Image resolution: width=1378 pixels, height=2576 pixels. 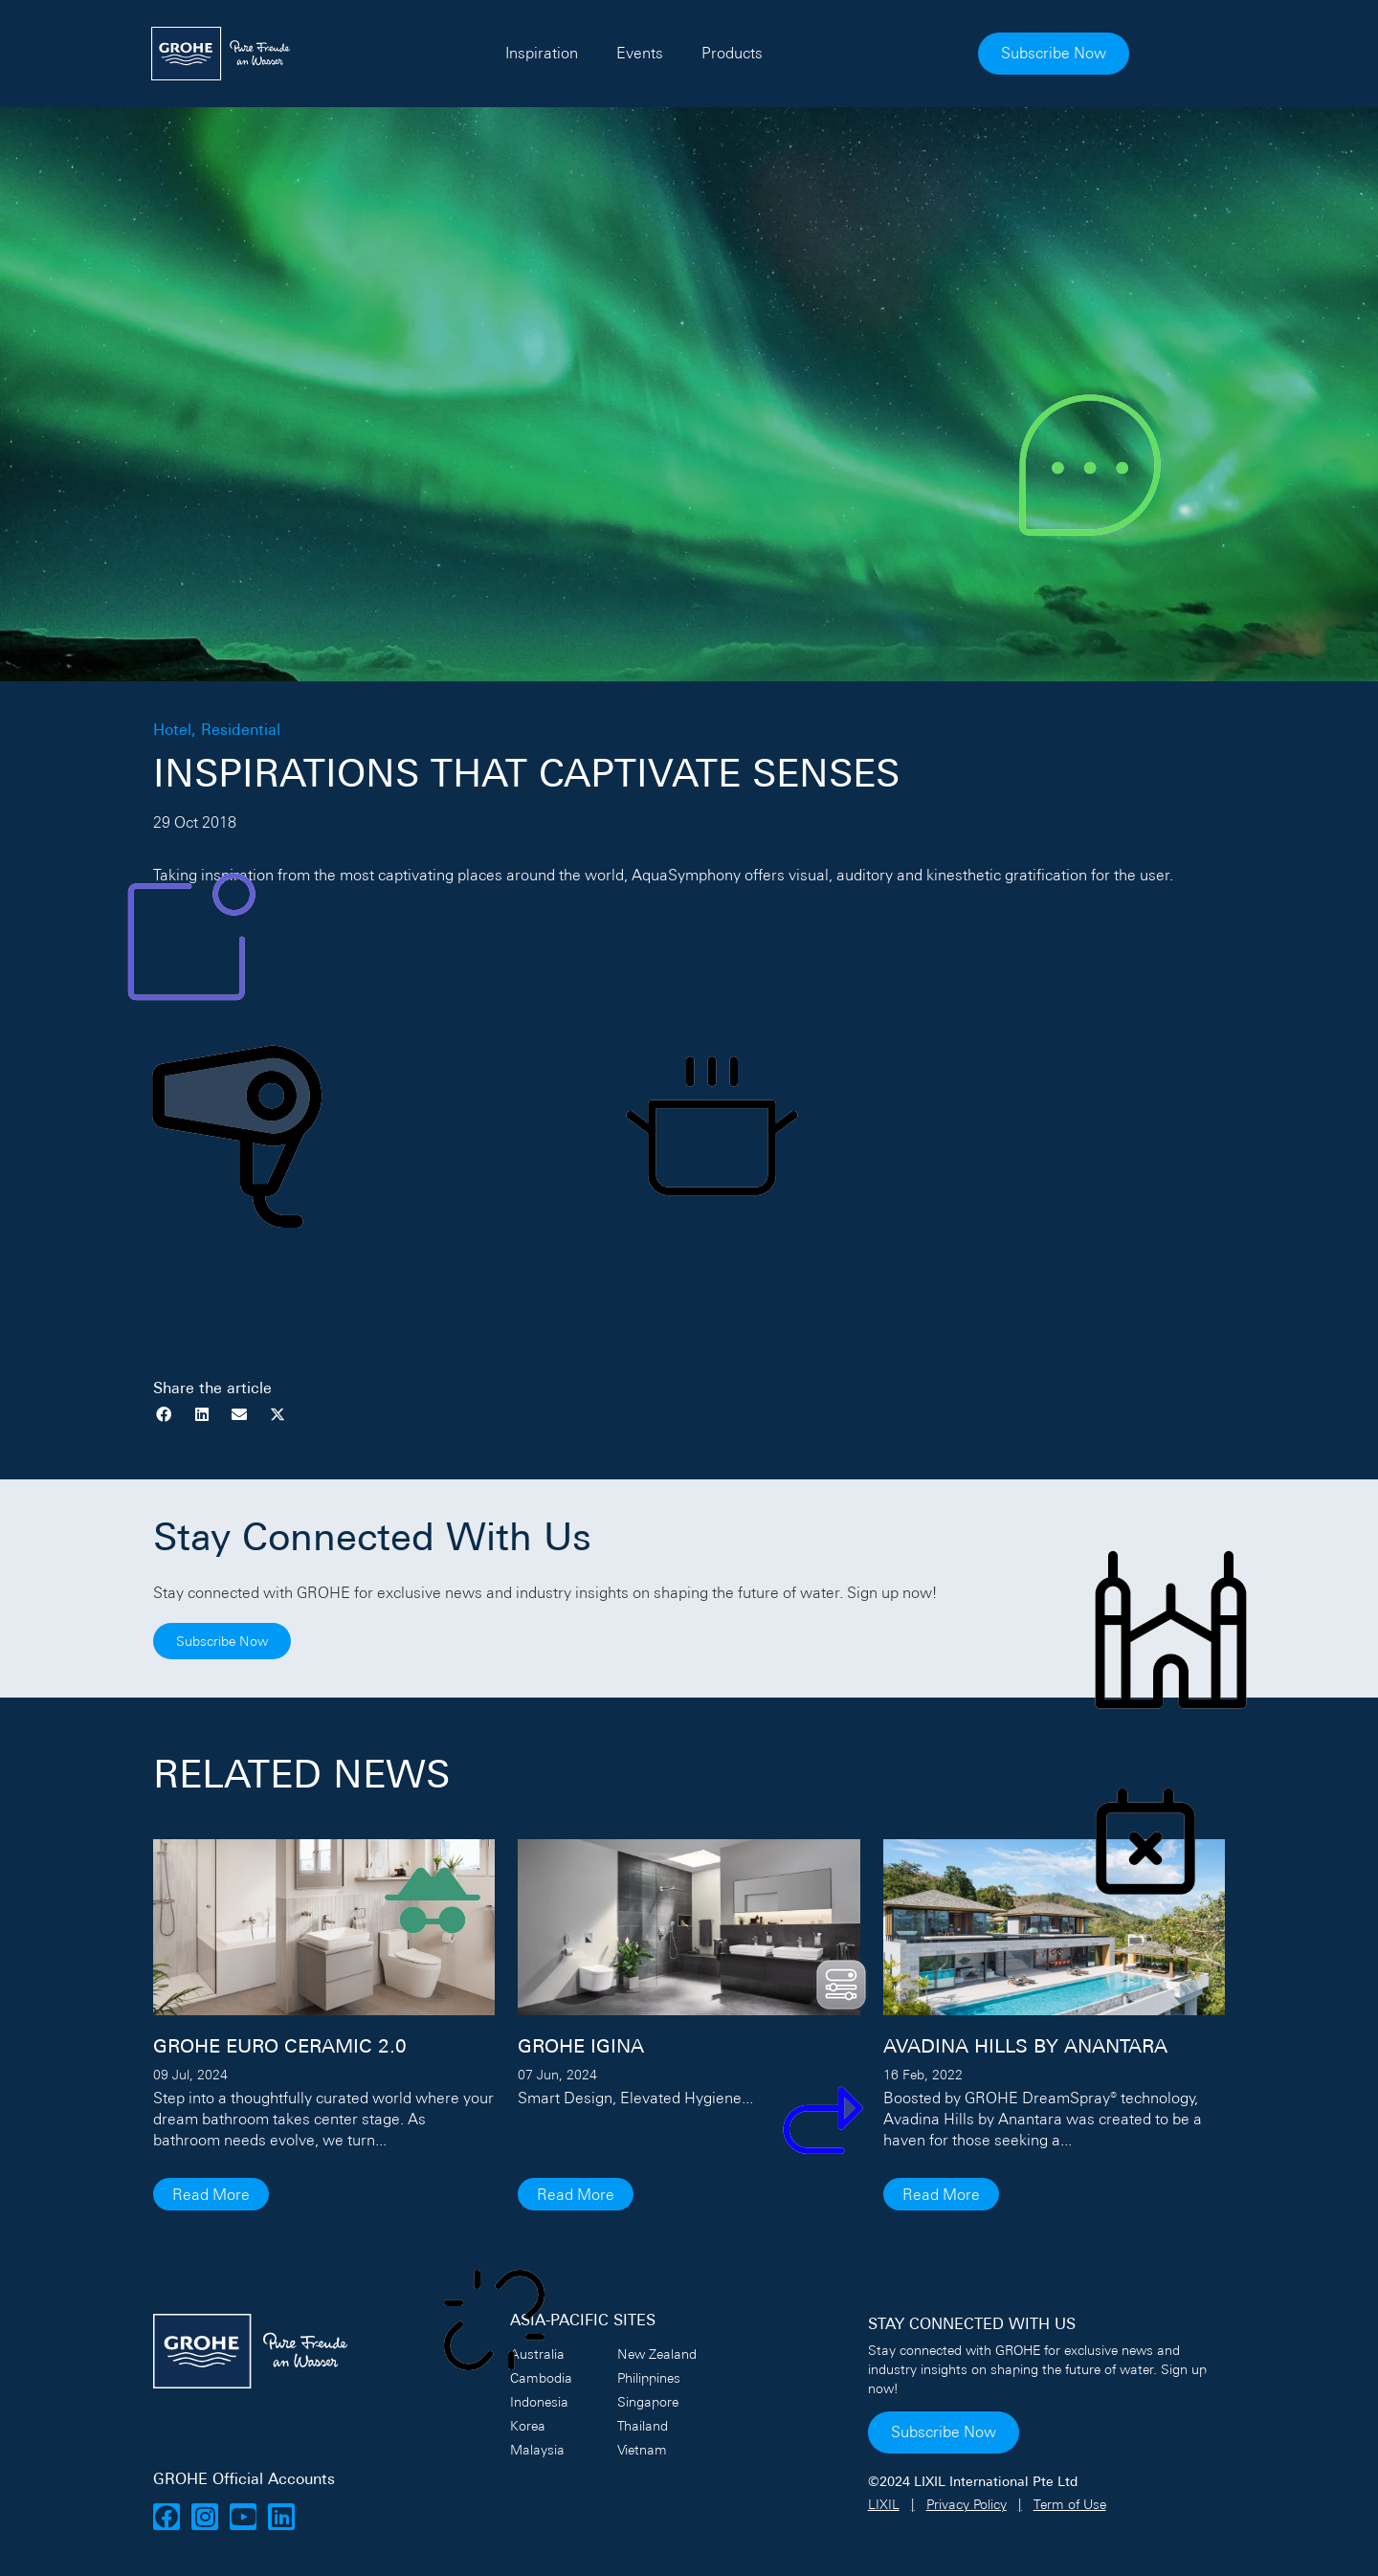 What do you see at coordinates (823, 2123) in the screenshot?
I see `redo last action` at bounding box center [823, 2123].